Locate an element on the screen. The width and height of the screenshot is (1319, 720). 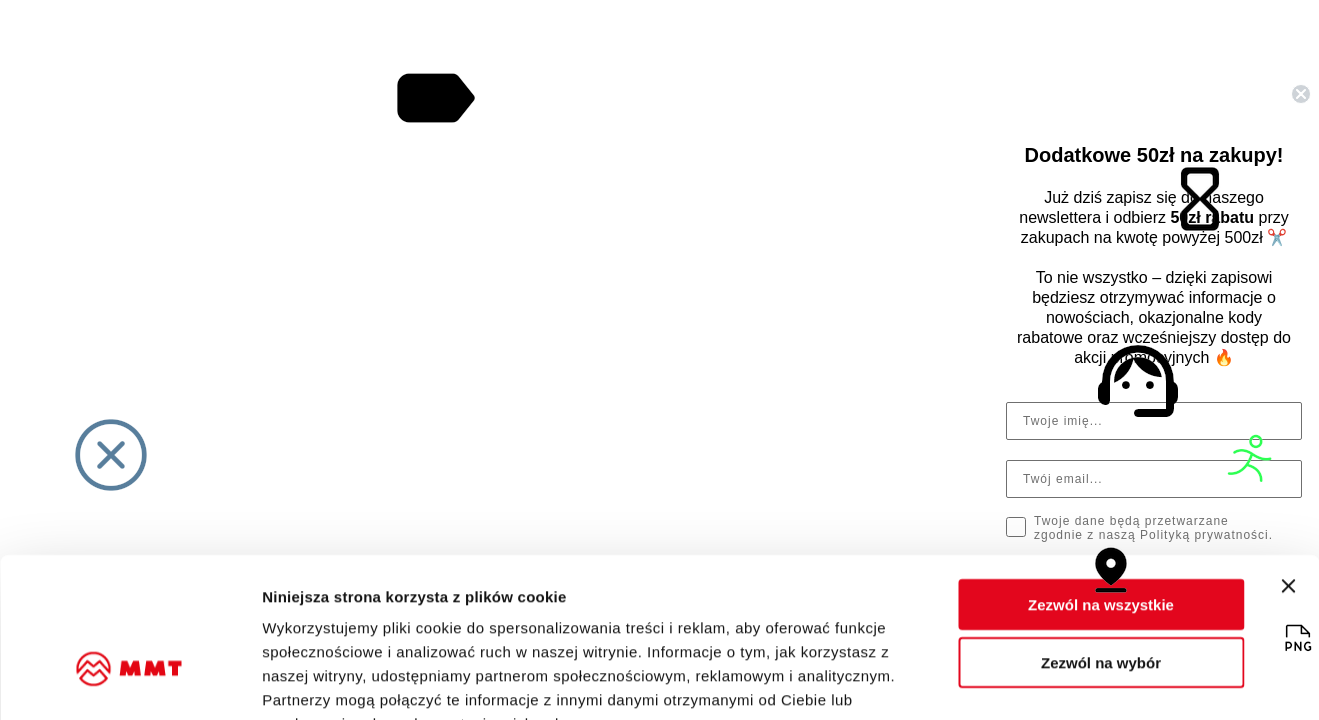
start a running or fitness activity is located at coordinates (1250, 457).